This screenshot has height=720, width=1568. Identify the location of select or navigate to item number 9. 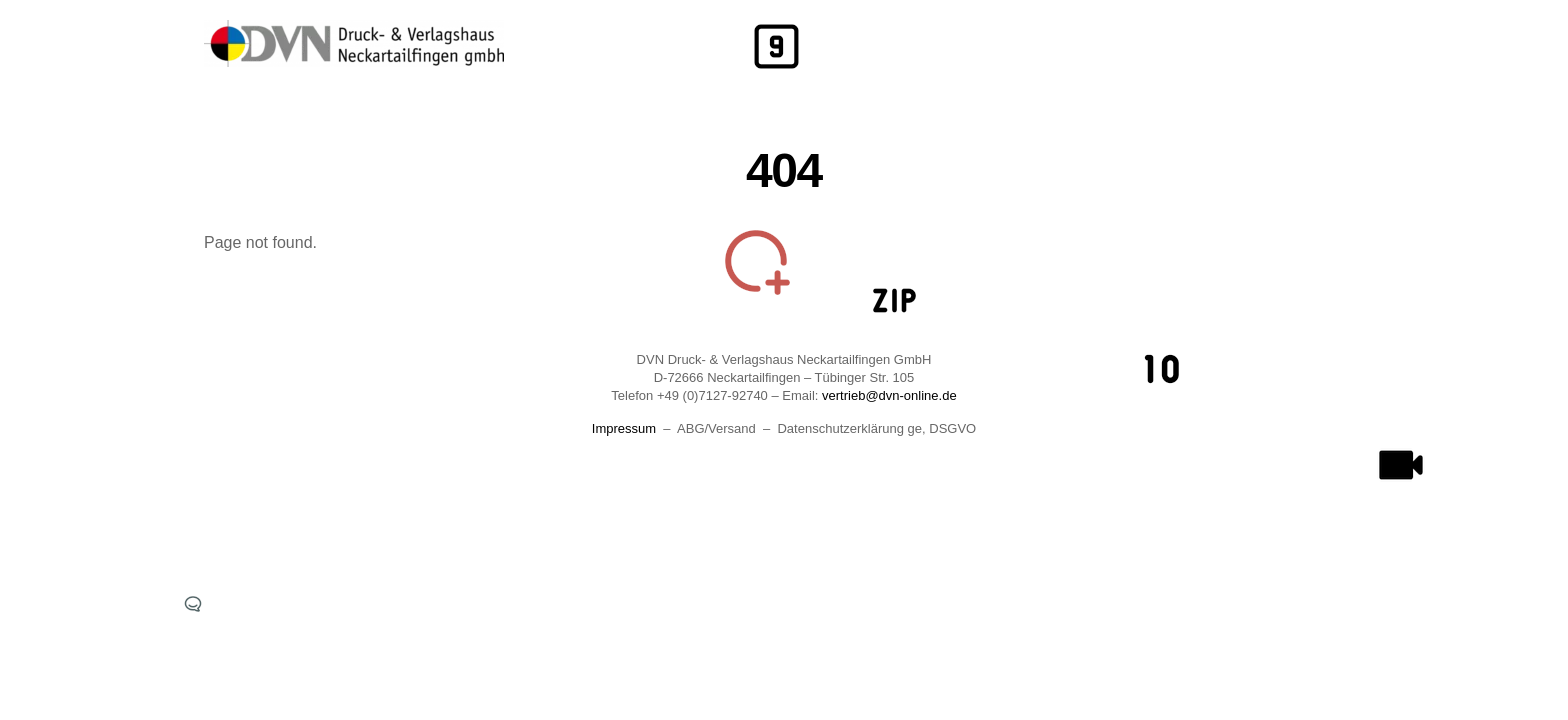
(776, 46).